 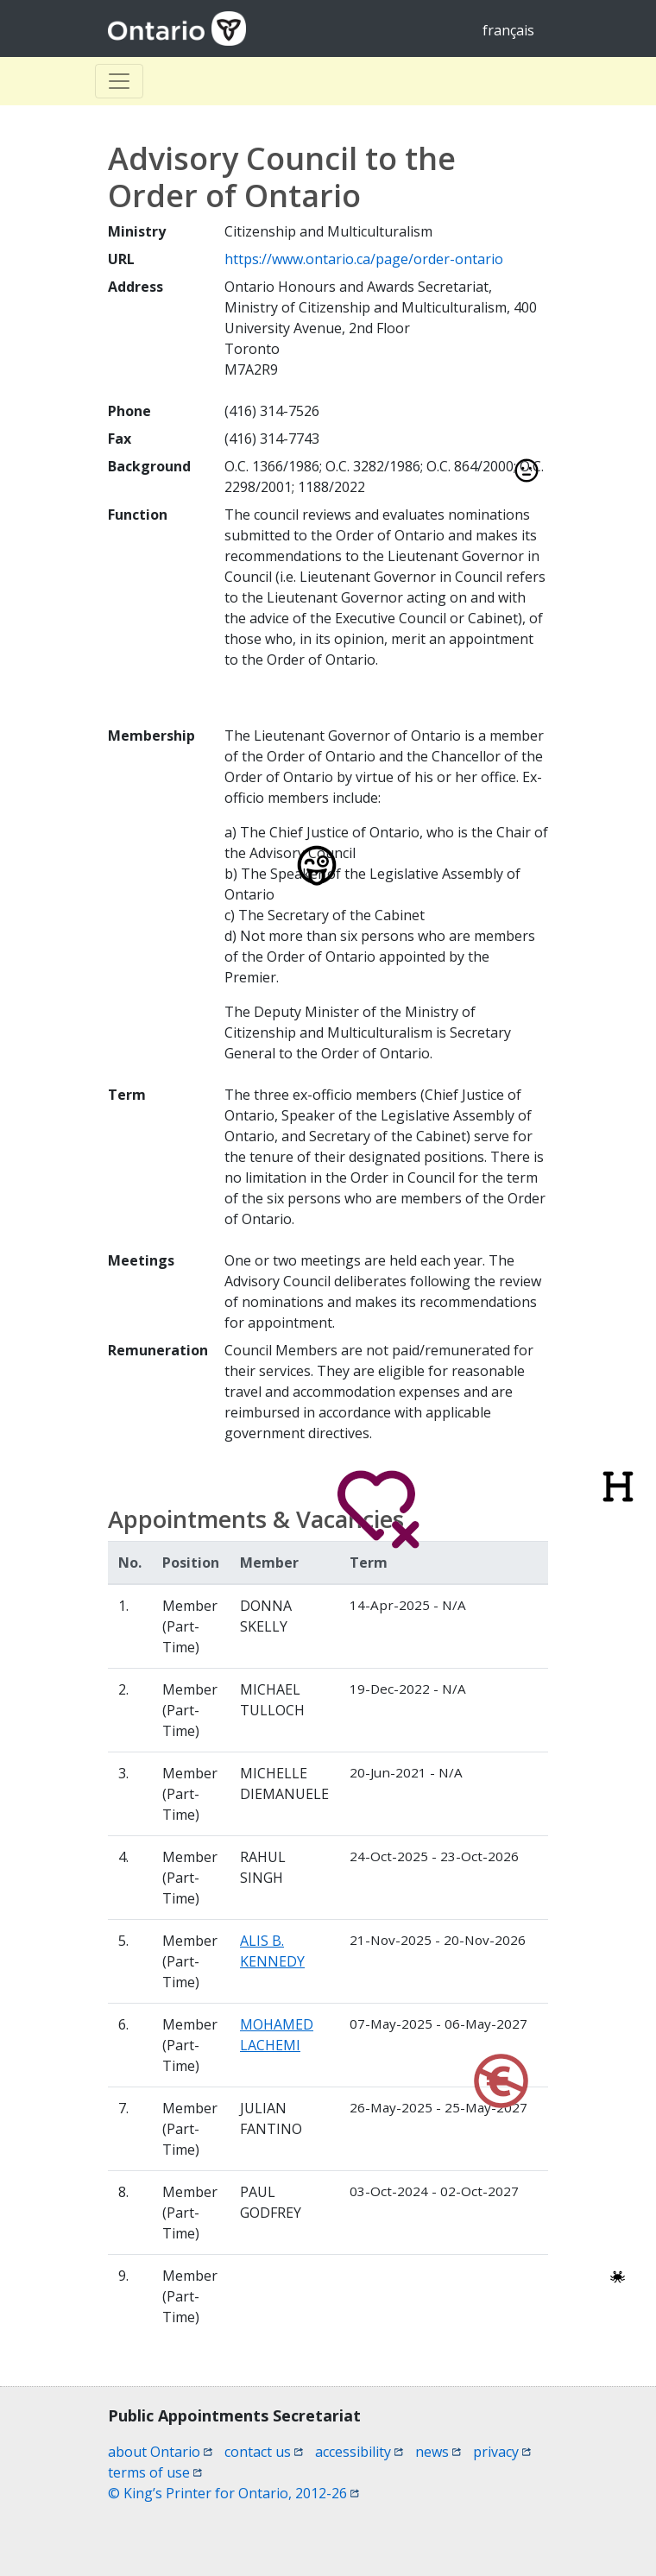 I want to click on rate experience as neutral or average, so click(x=527, y=470).